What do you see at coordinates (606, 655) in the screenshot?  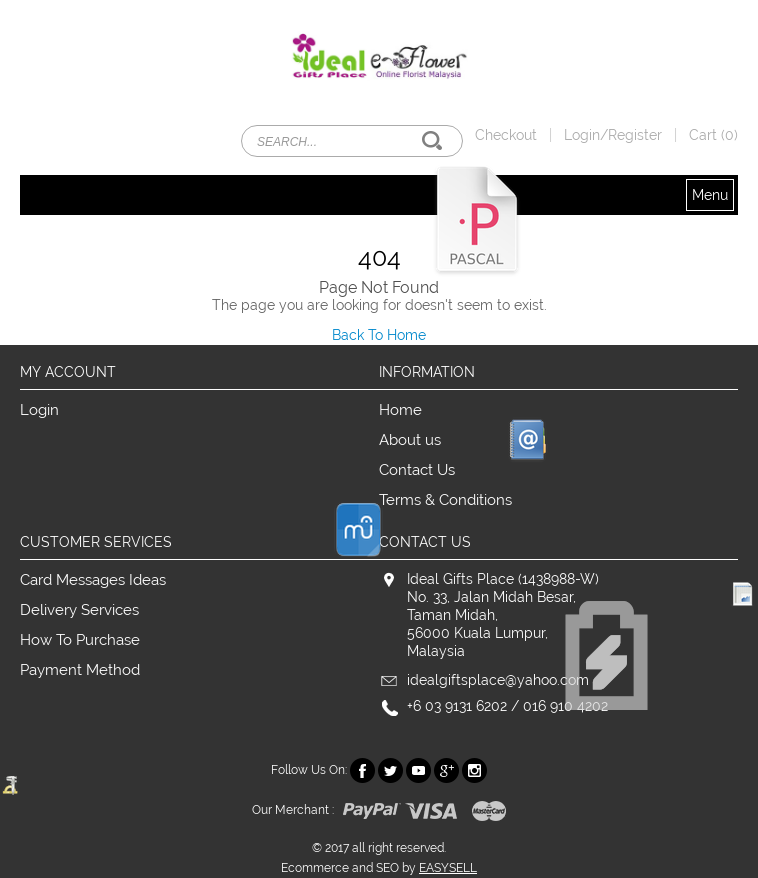 I see `indicates battery is fully charged` at bounding box center [606, 655].